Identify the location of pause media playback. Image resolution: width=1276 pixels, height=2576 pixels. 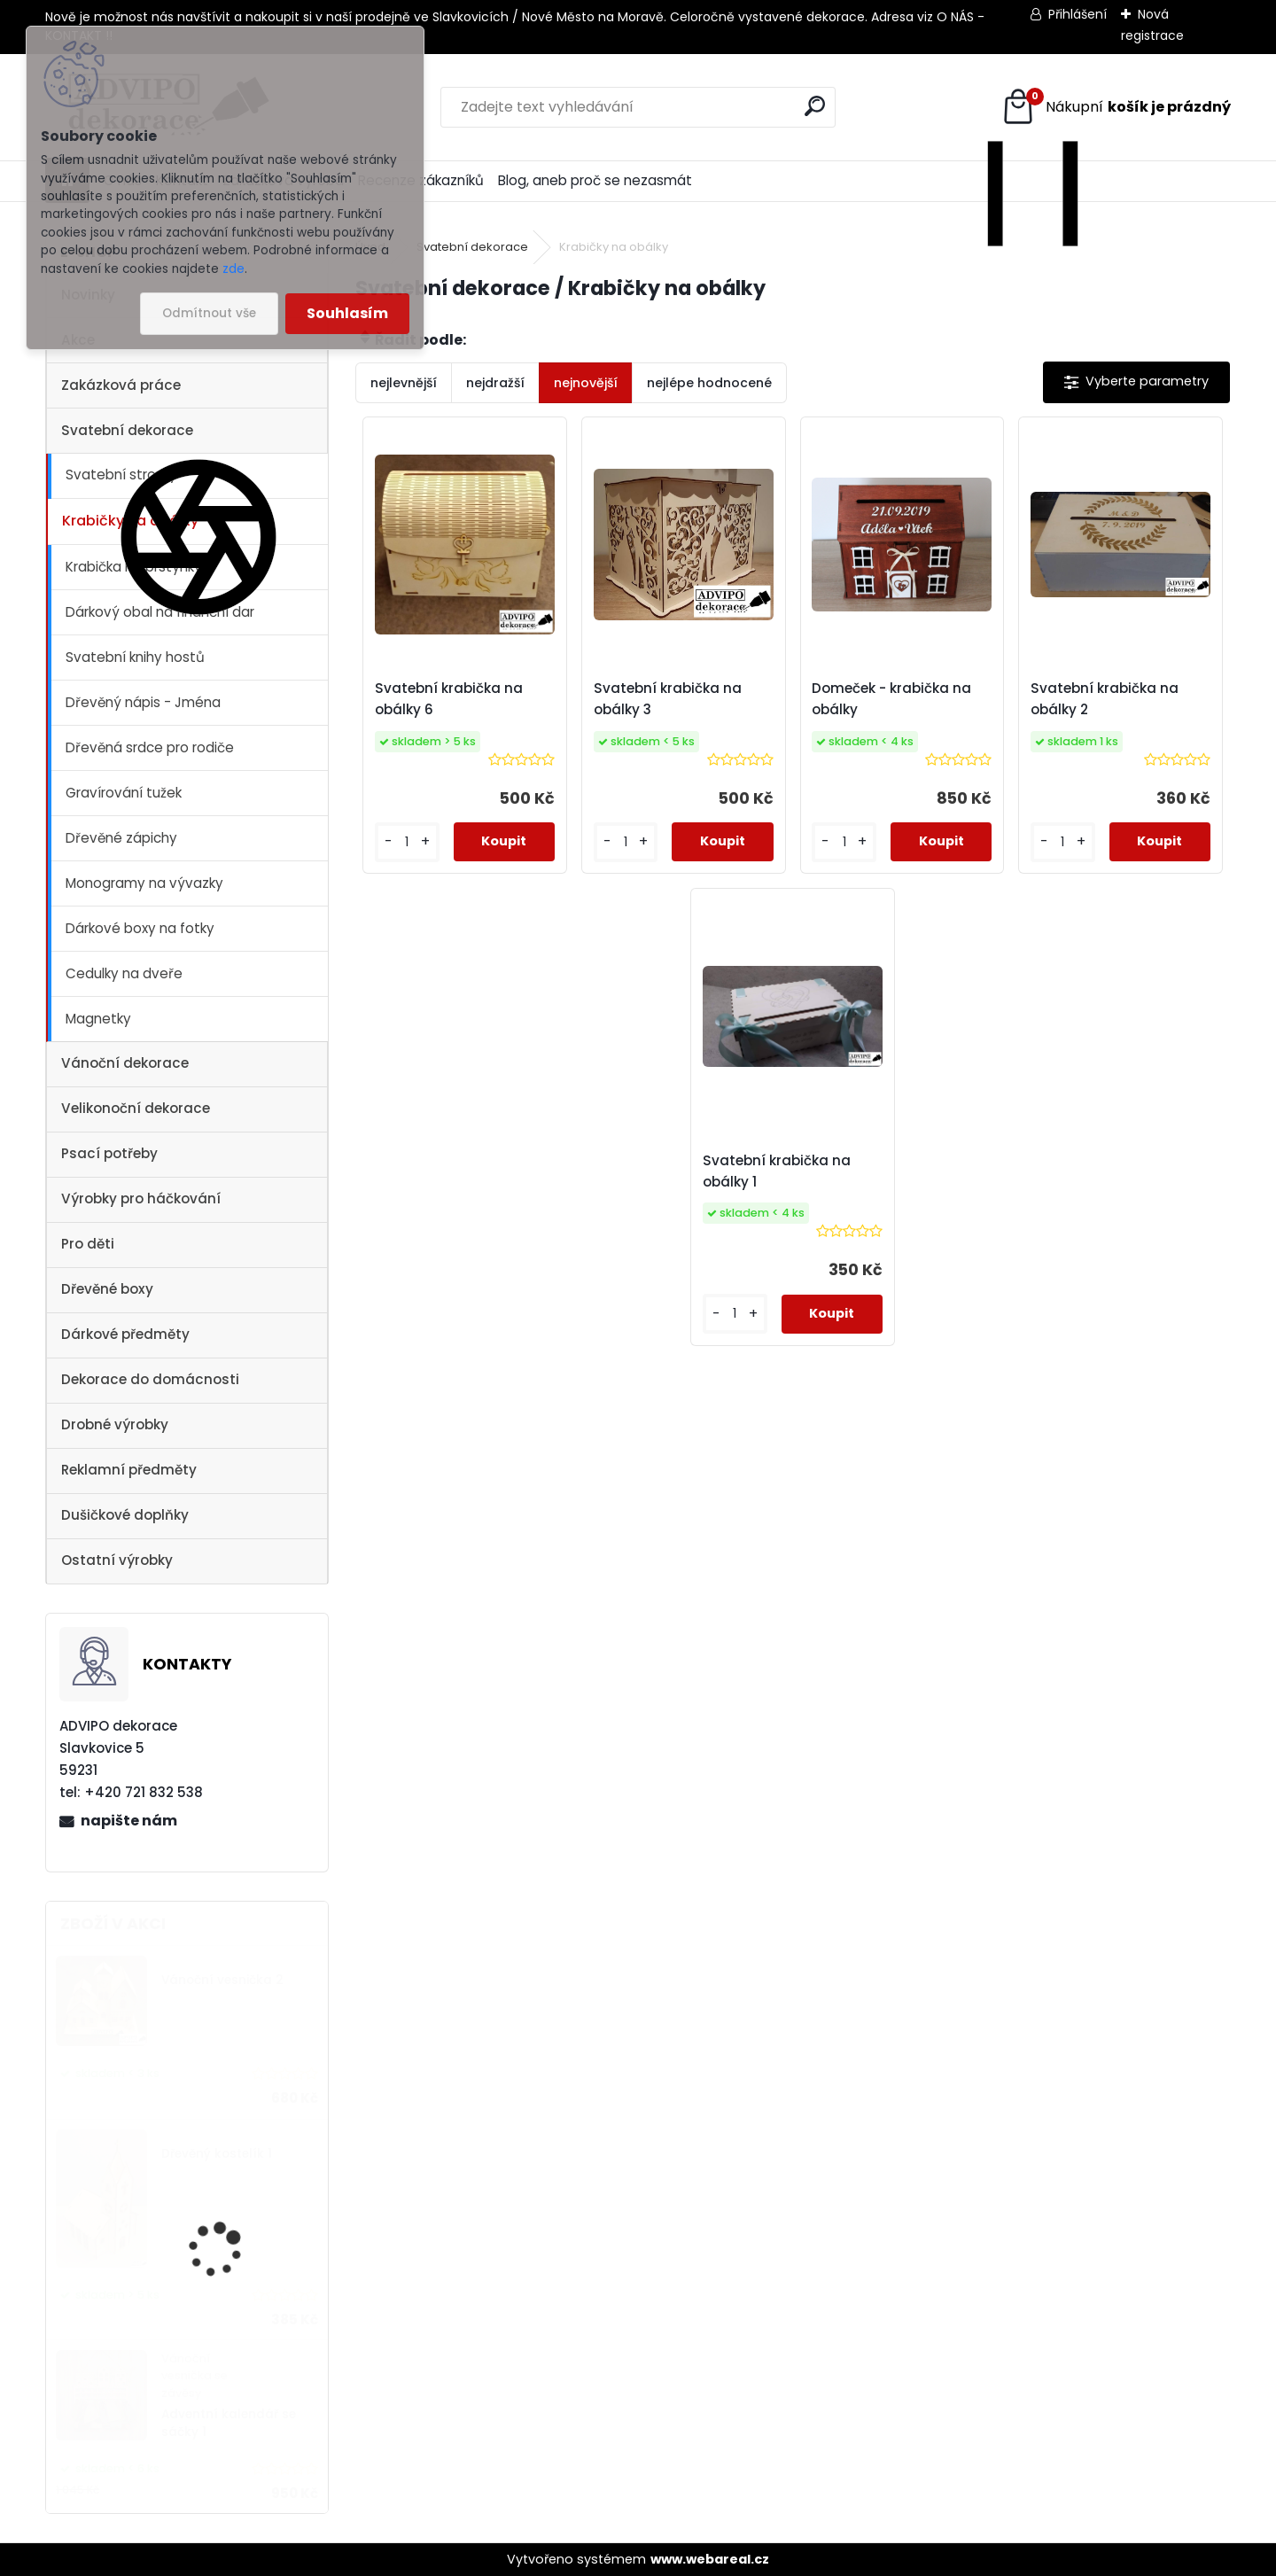
(1032, 193).